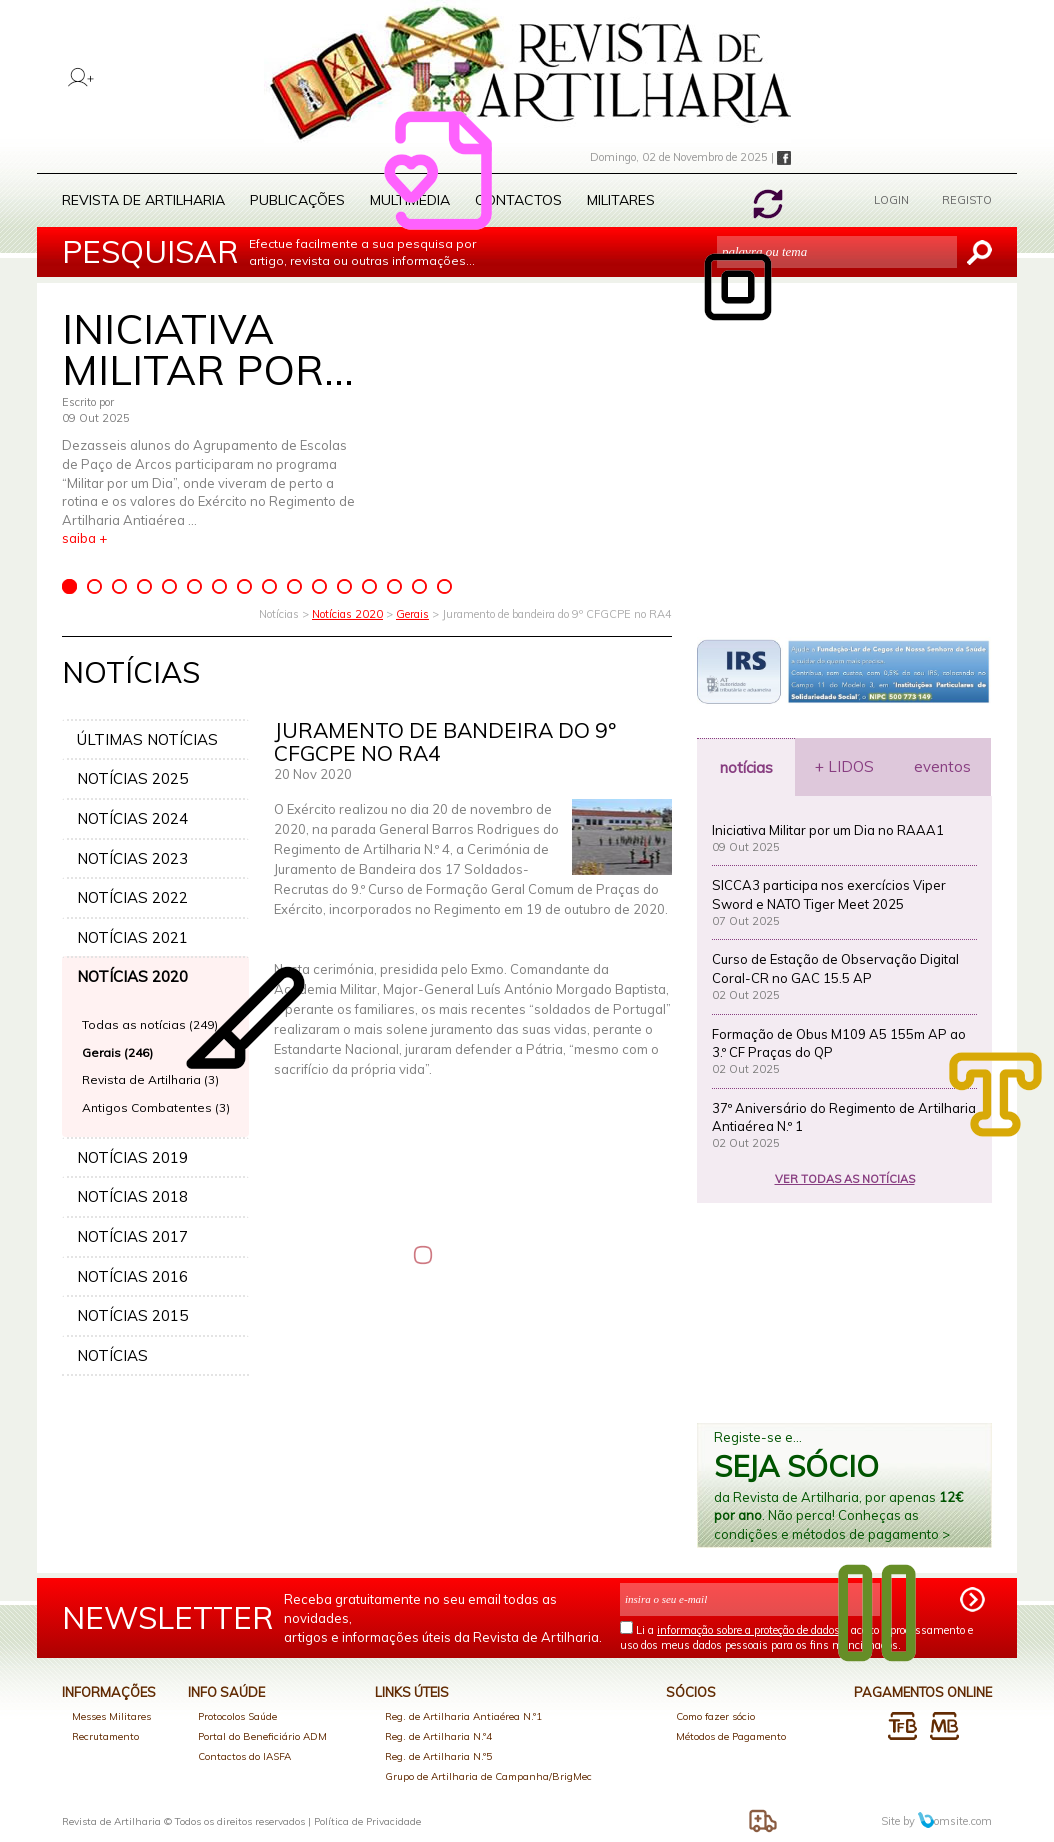  Describe the element at coordinates (443, 170) in the screenshot. I see `add file to favorites` at that location.